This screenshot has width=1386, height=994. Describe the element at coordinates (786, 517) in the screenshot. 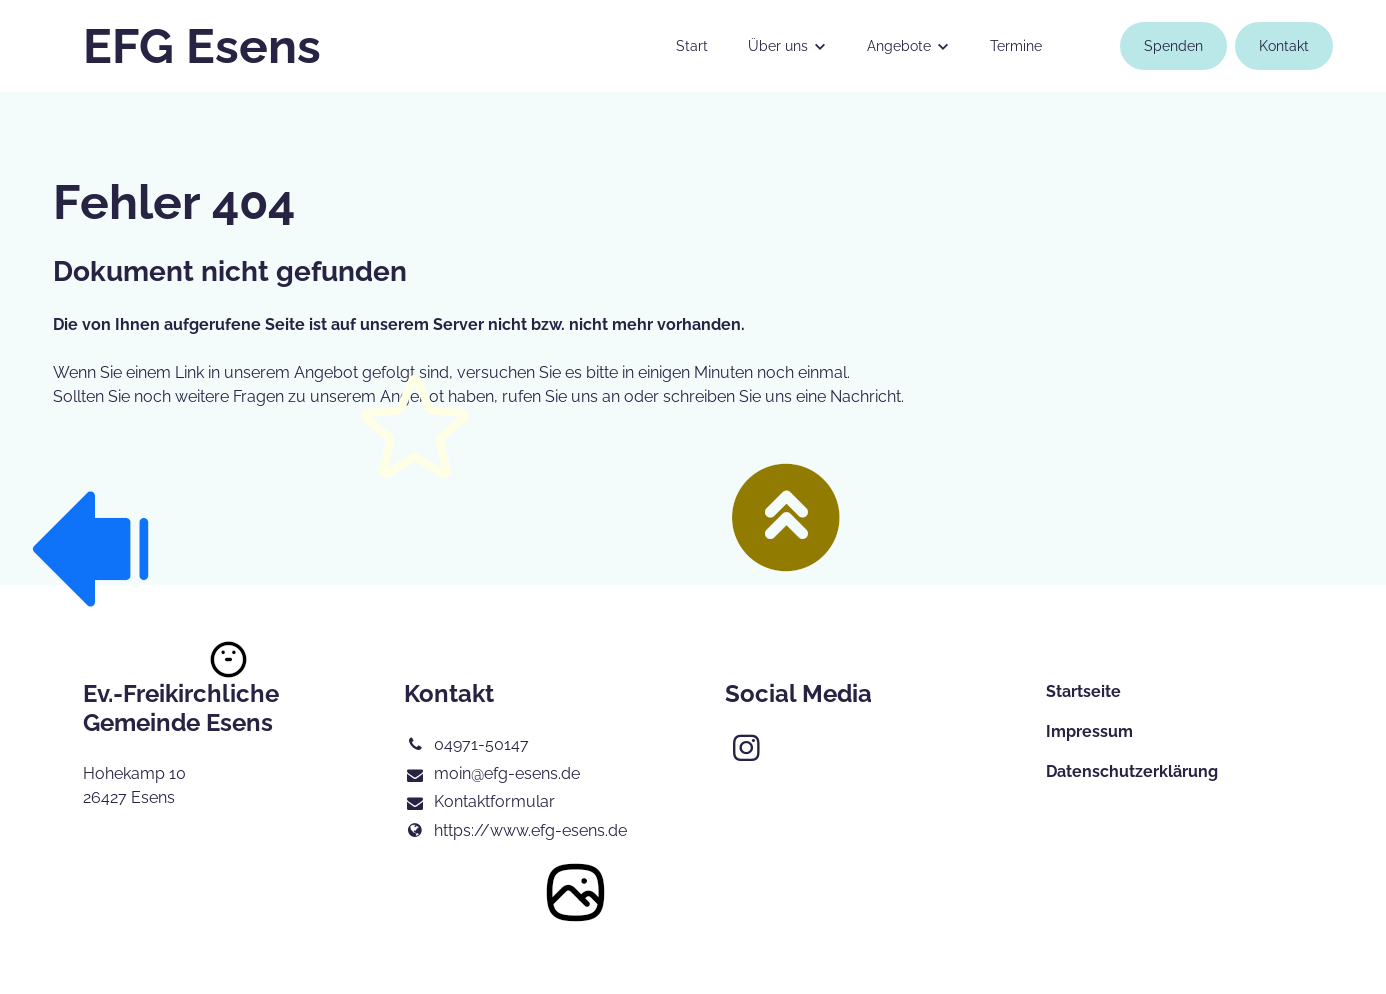

I see `scroll to top of page` at that location.